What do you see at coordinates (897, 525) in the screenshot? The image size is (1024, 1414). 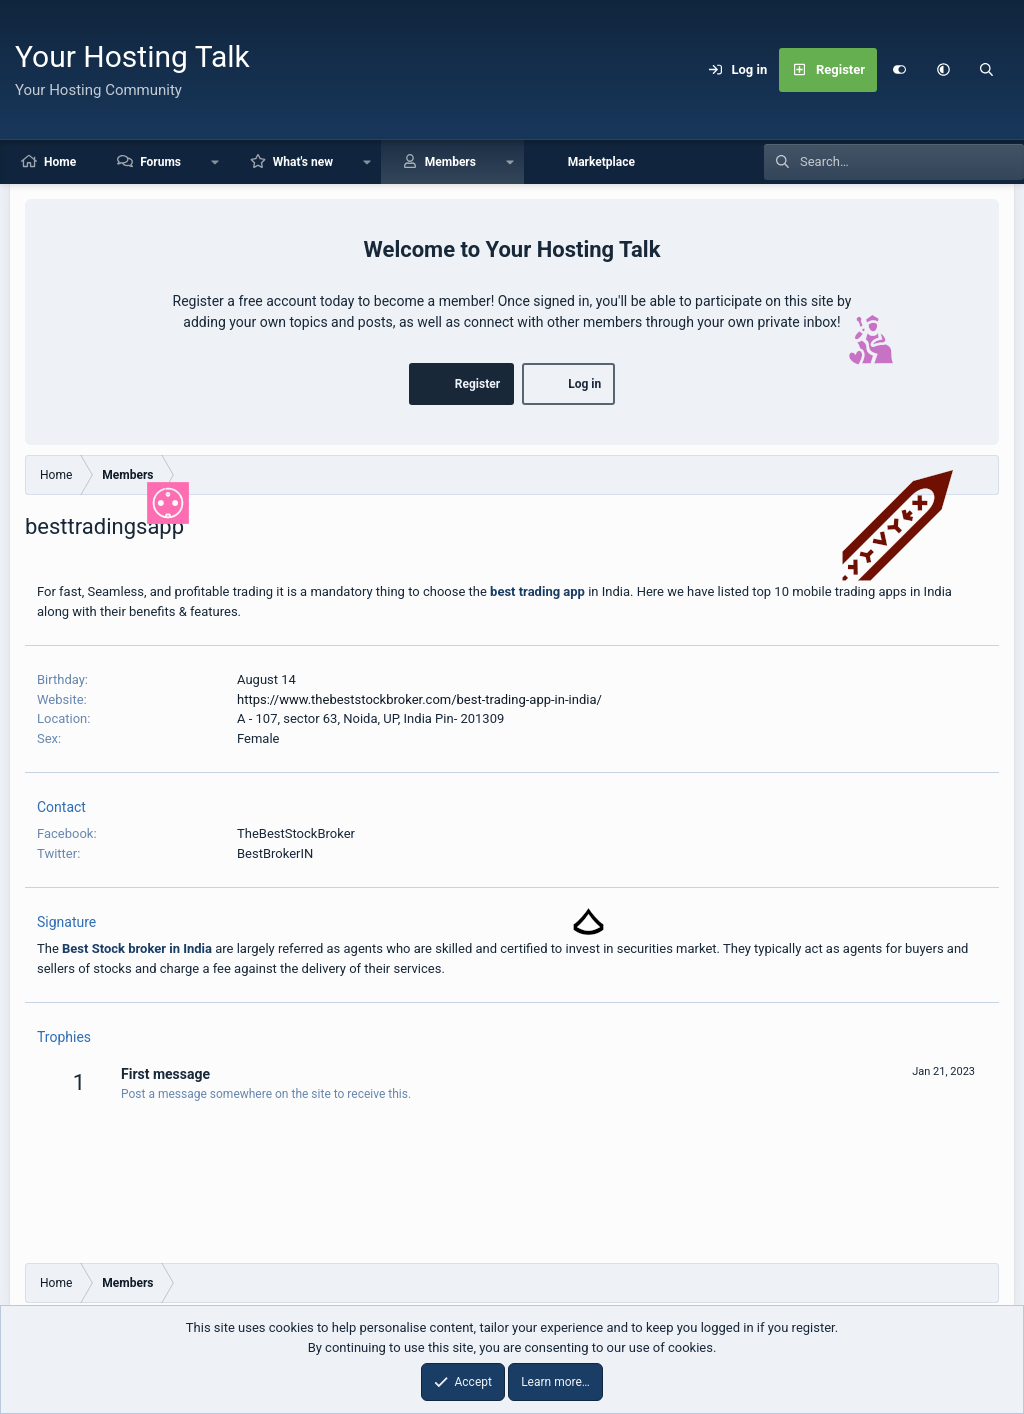 I see `equip a magical or enchanted weapon` at bounding box center [897, 525].